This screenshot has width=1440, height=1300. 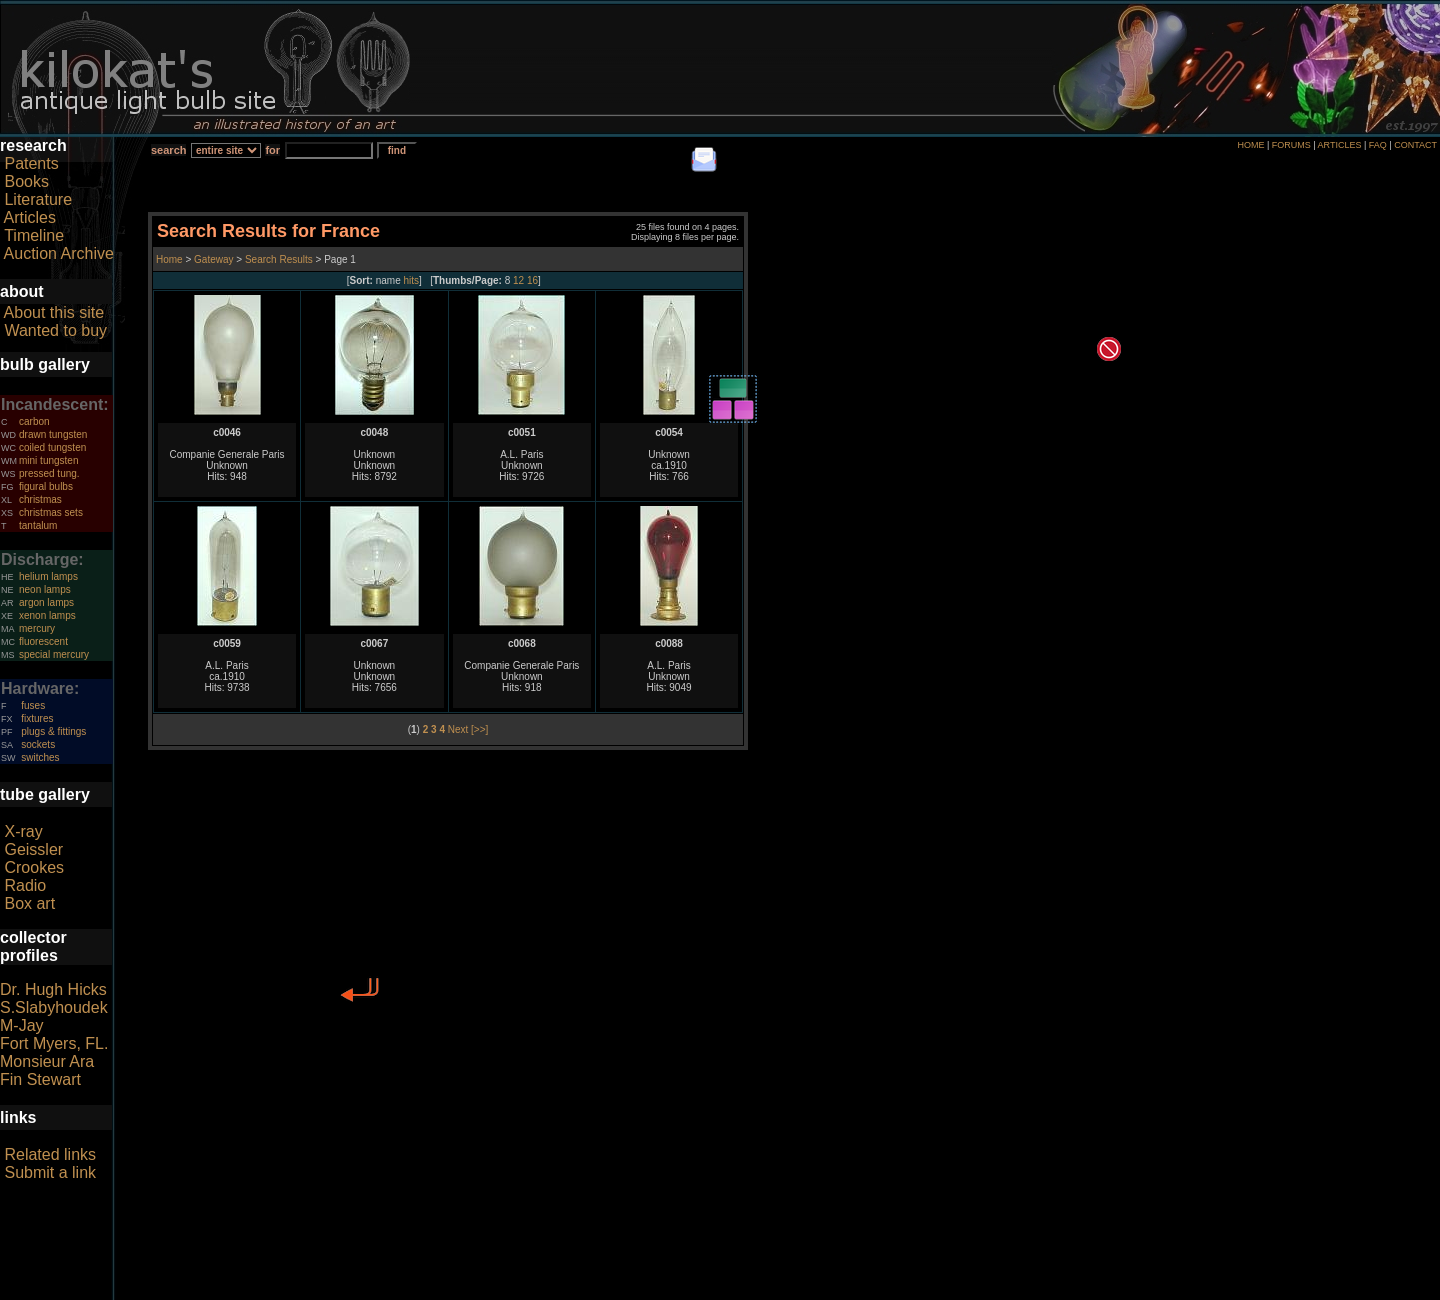 What do you see at coordinates (704, 160) in the screenshot?
I see `indicates a message has been read` at bounding box center [704, 160].